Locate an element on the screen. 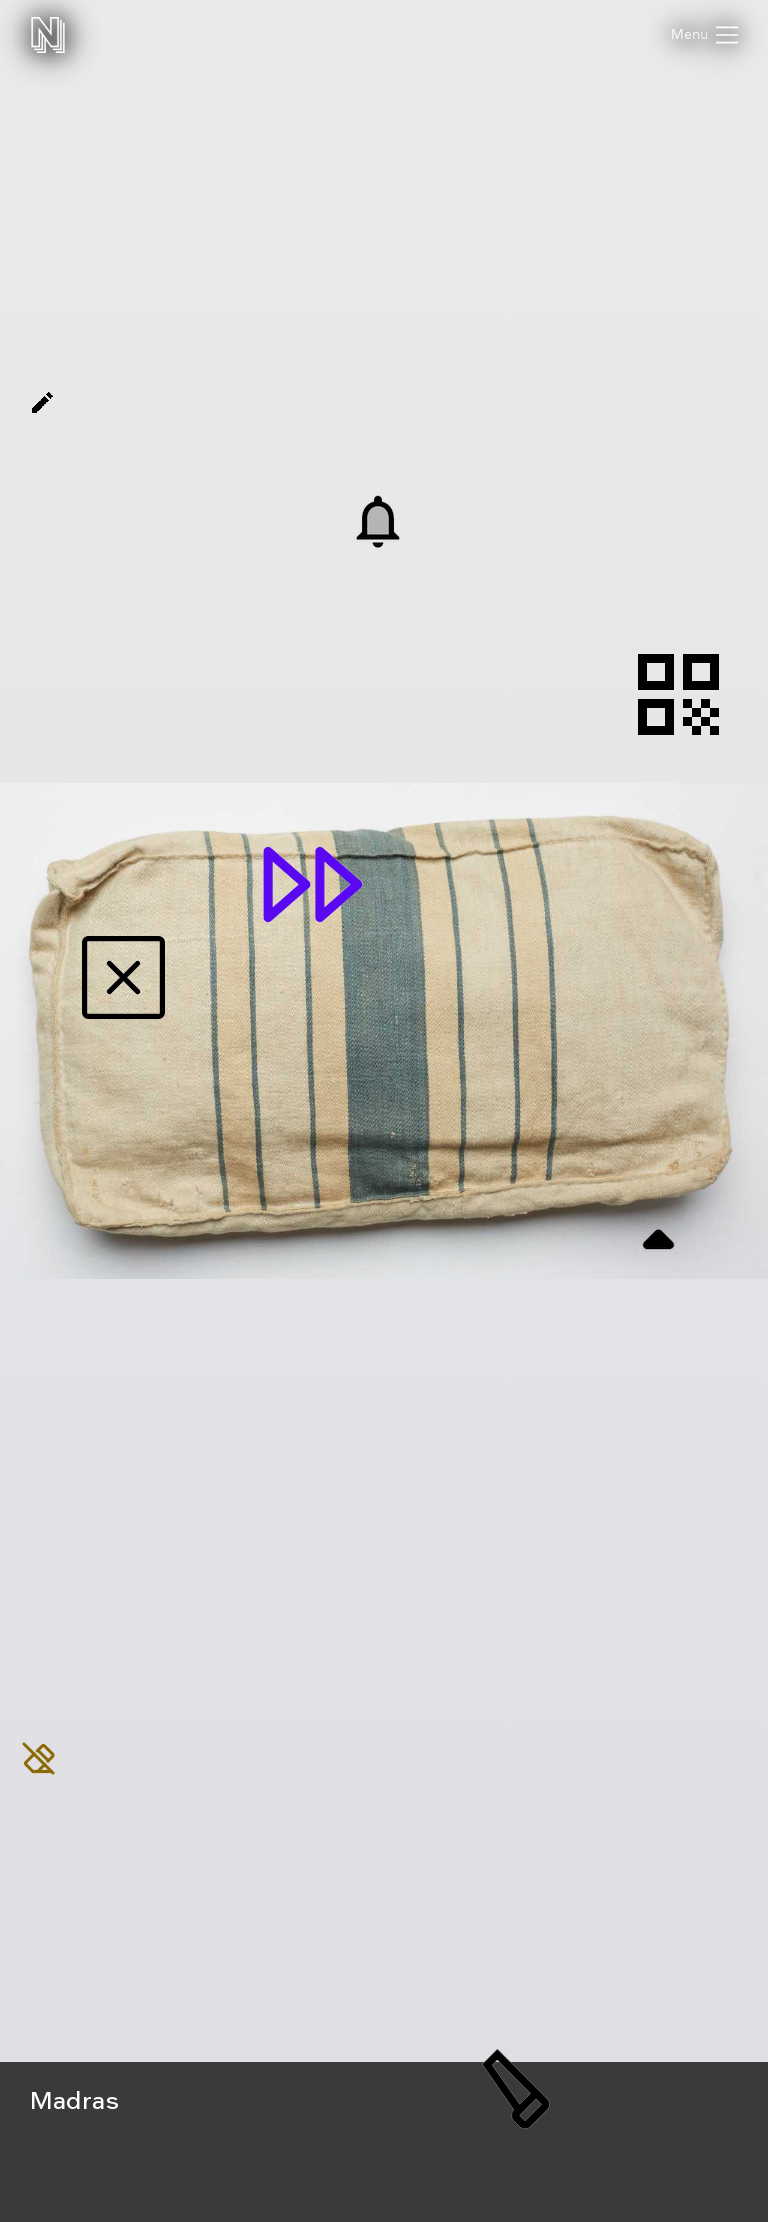  edit this item is located at coordinates (42, 402).